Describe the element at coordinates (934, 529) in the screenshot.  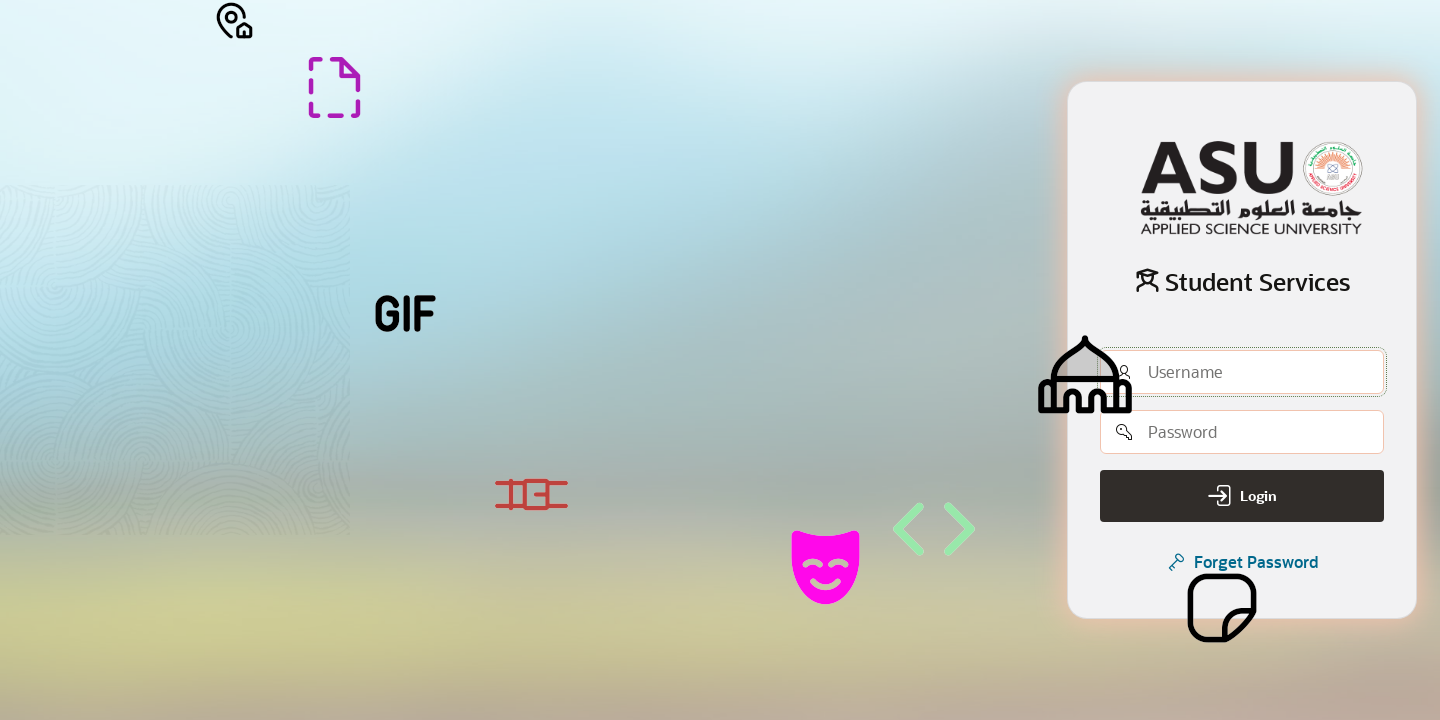
I see `view source code` at that location.